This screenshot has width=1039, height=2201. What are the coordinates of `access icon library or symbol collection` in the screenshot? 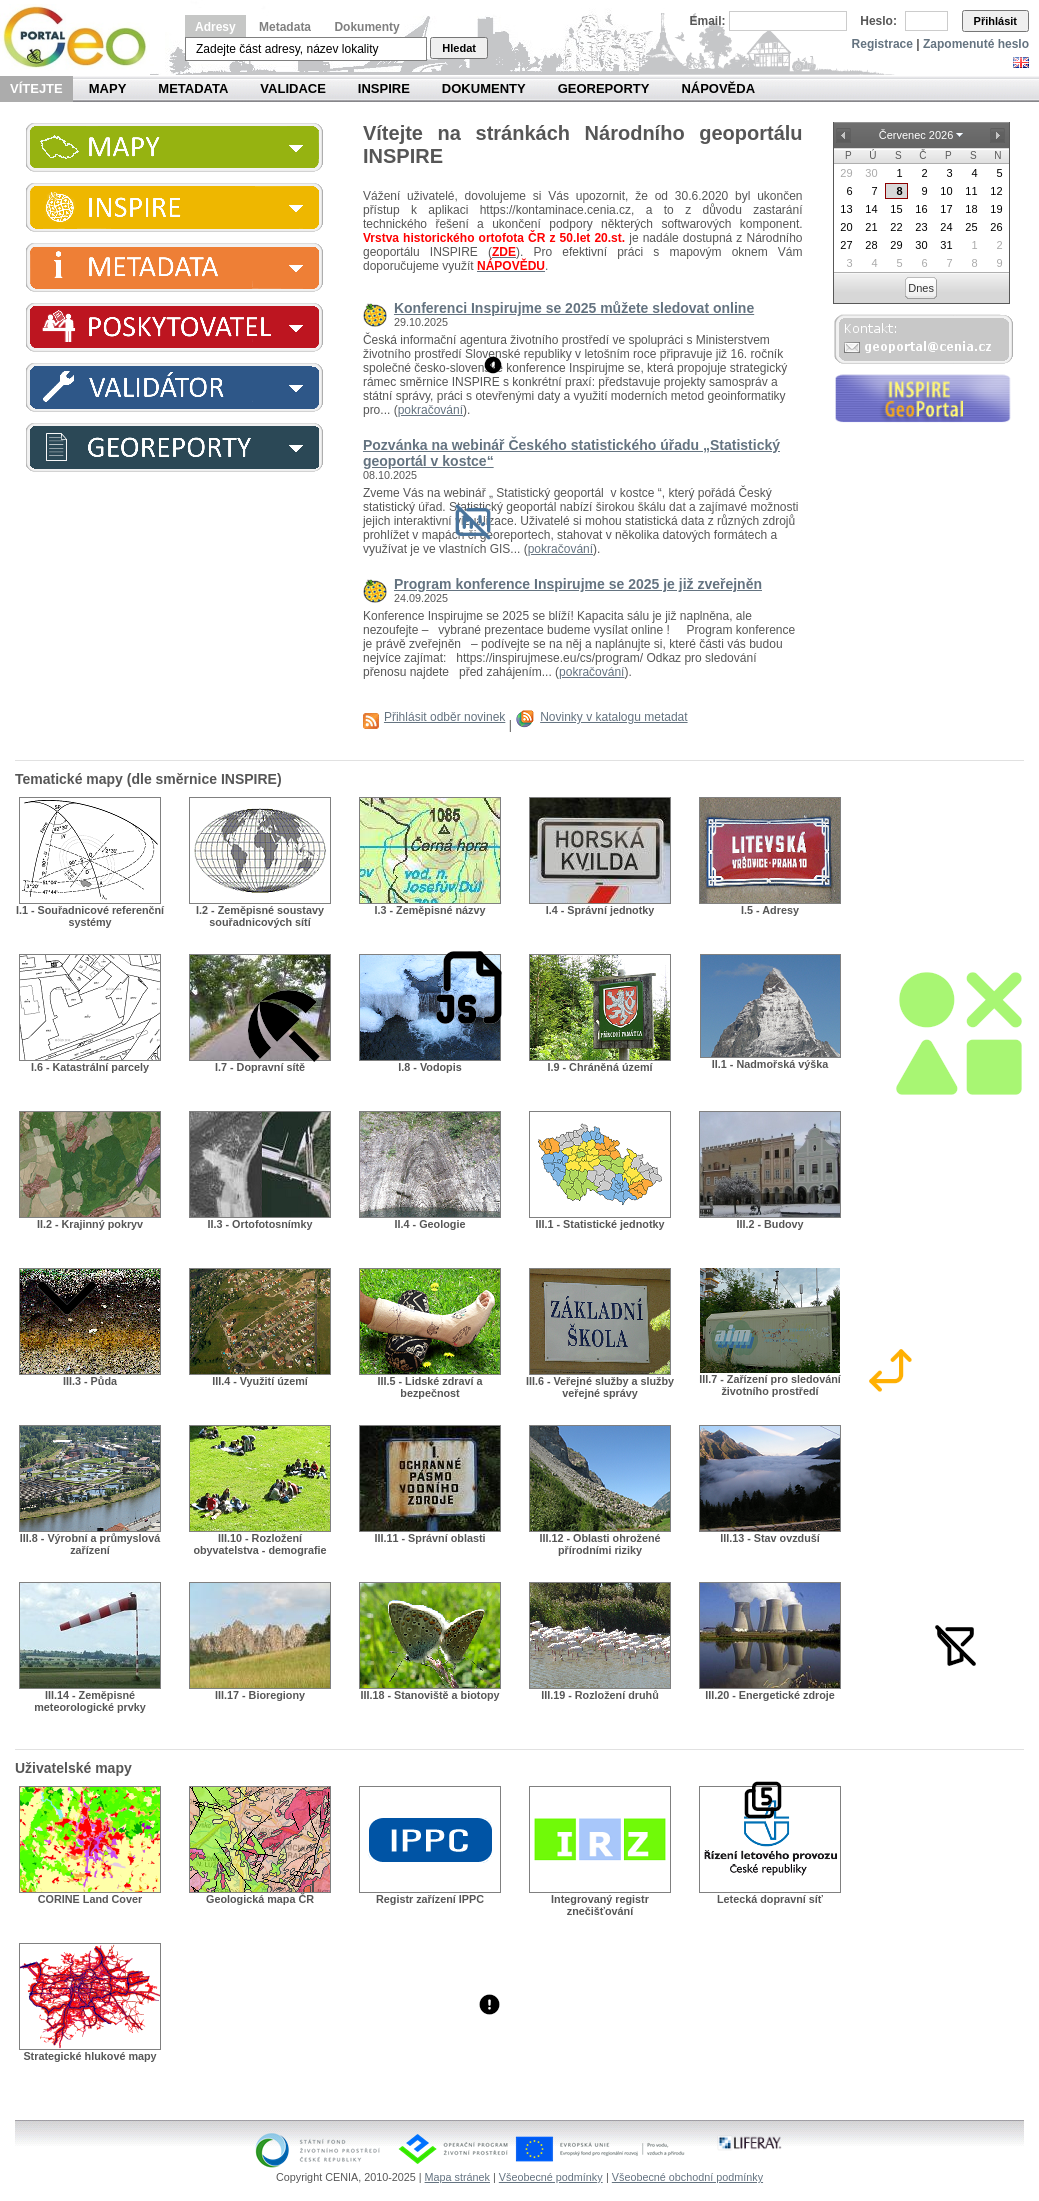 It's located at (960, 1033).